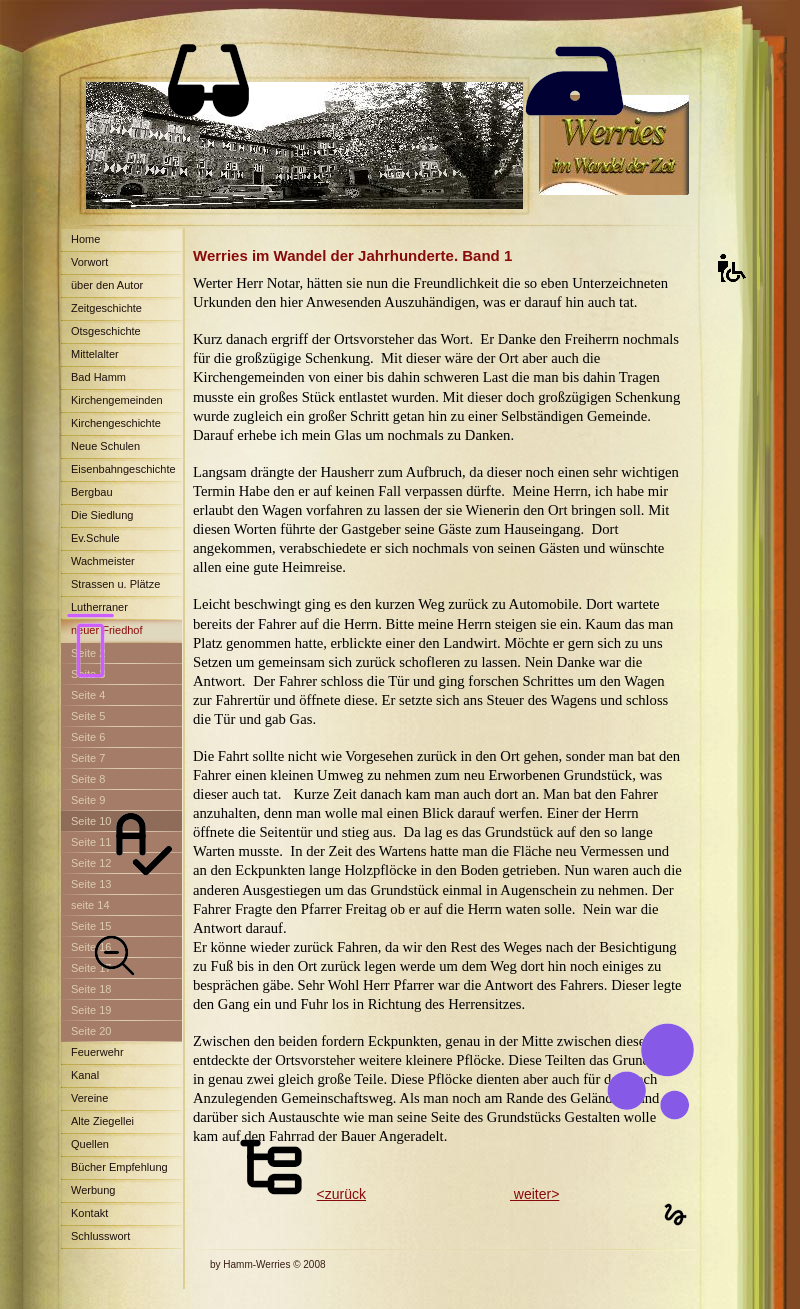 This screenshot has width=800, height=1309. Describe the element at coordinates (142, 842) in the screenshot. I see `enable spellcheck for text input` at that location.